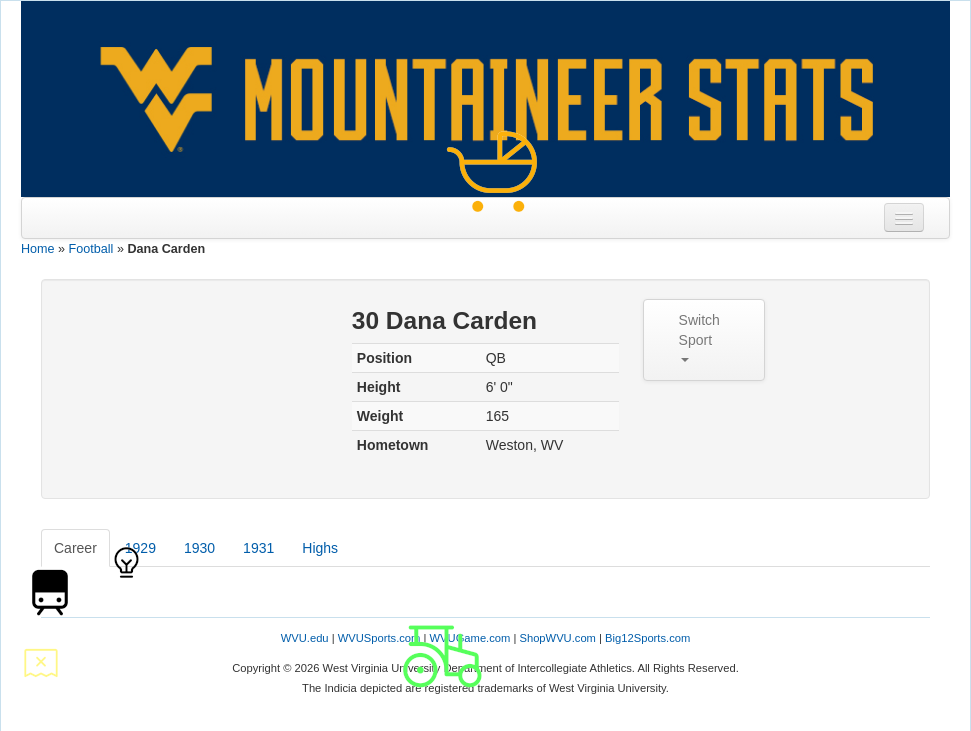  What do you see at coordinates (41, 663) in the screenshot?
I see `cancel or void a receipt` at bounding box center [41, 663].